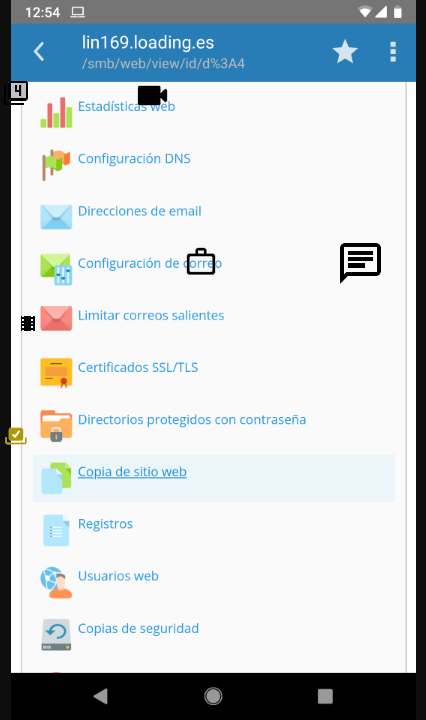 The width and height of the screenshot is (426, 720). What do you see at coordinates (27, 323) in the screenshot?
I see `browse local movies or theaters nearby` at bounding box center [27, 323].